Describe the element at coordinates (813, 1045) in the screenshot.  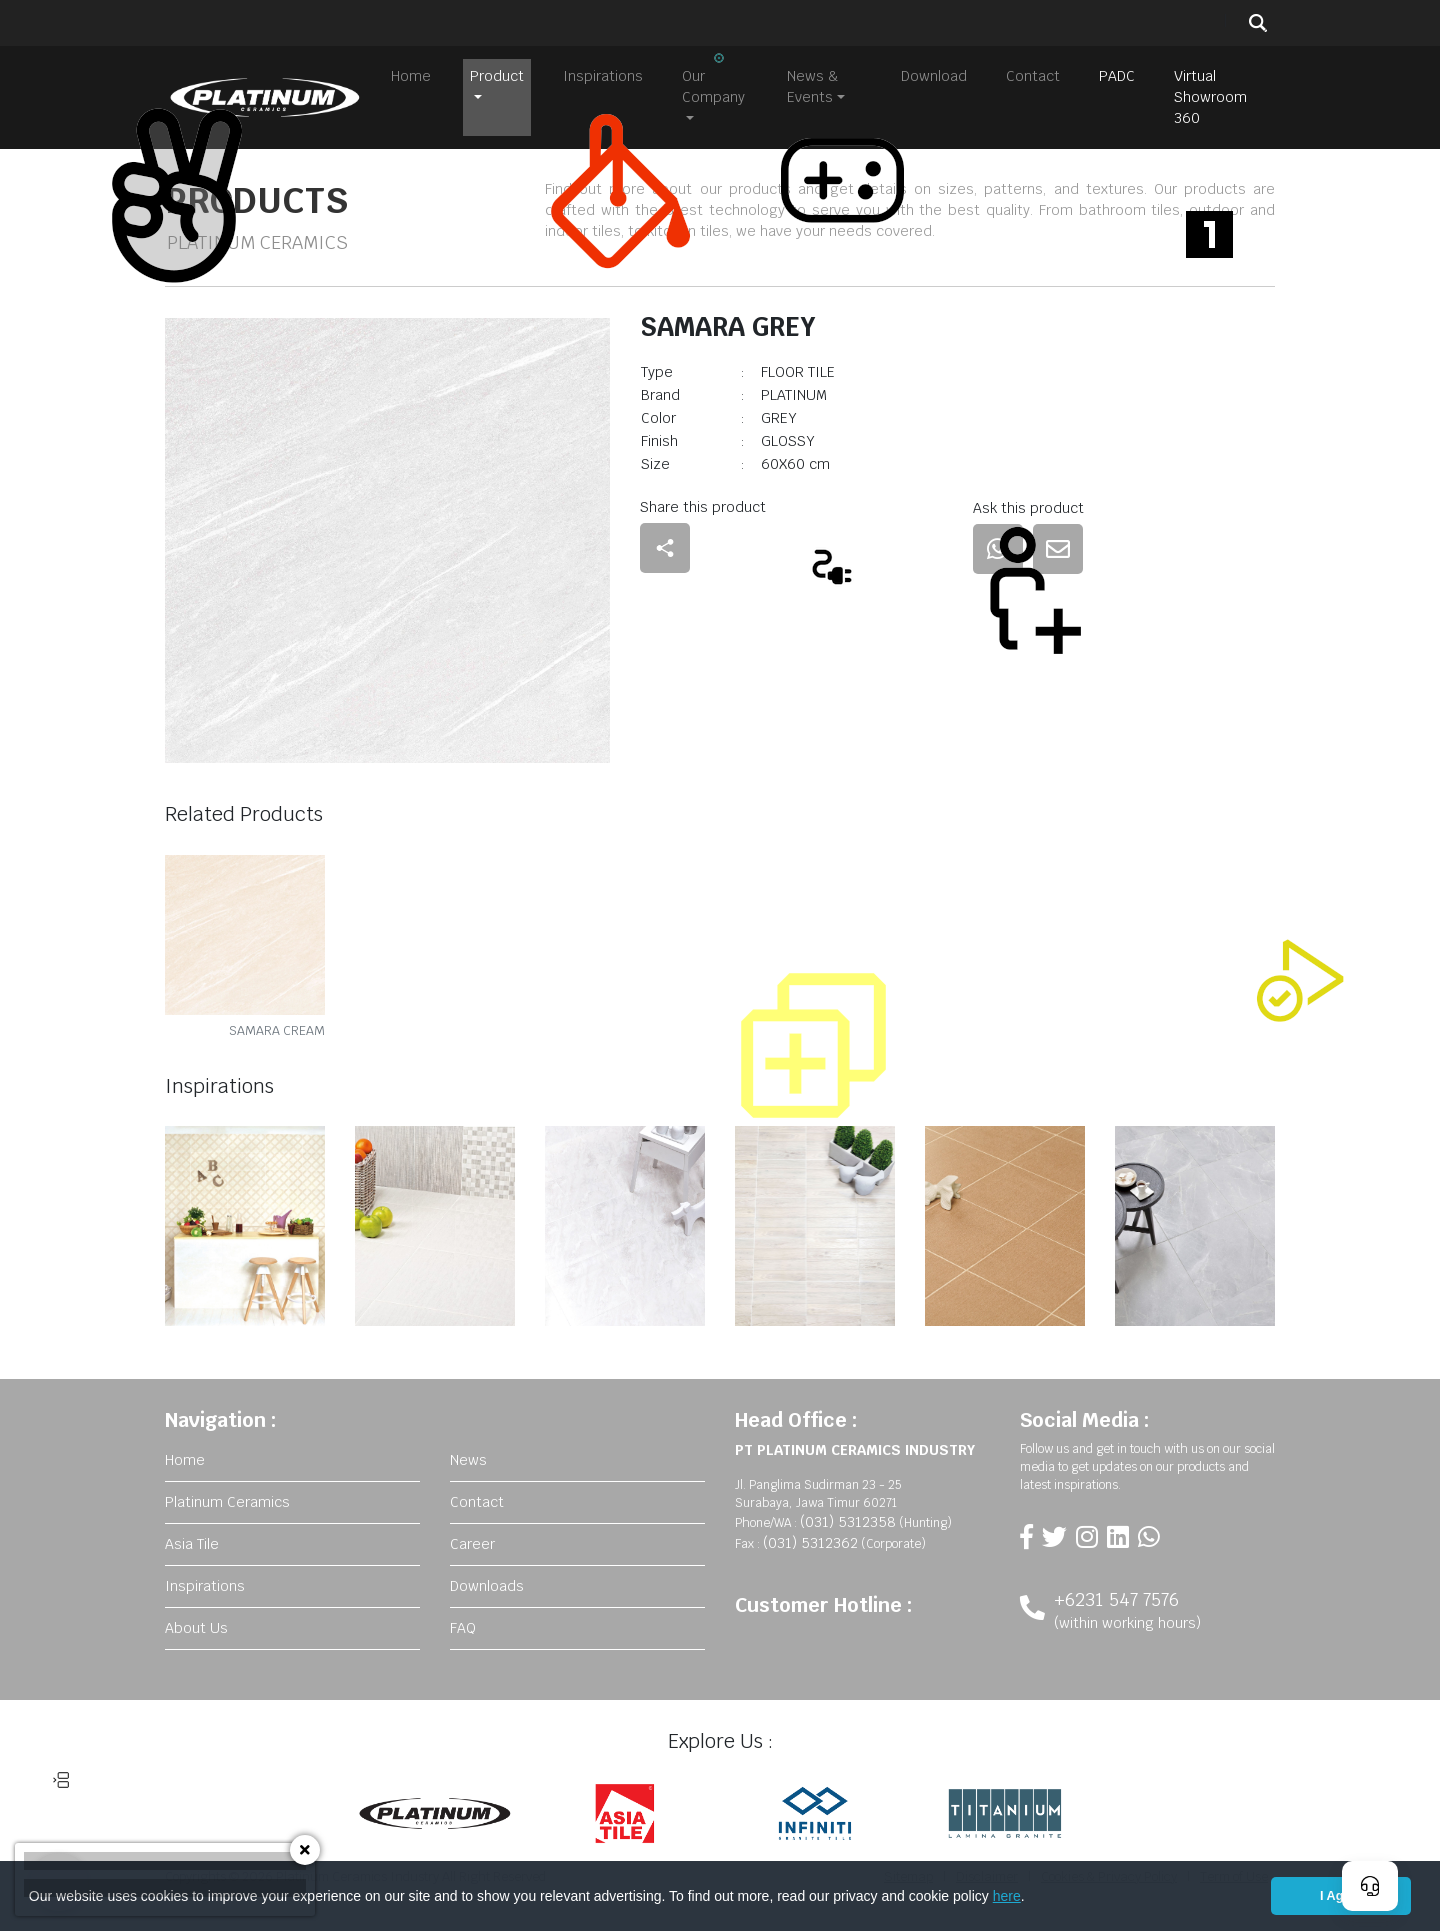
I see `expand all collapsed sections` at that location.